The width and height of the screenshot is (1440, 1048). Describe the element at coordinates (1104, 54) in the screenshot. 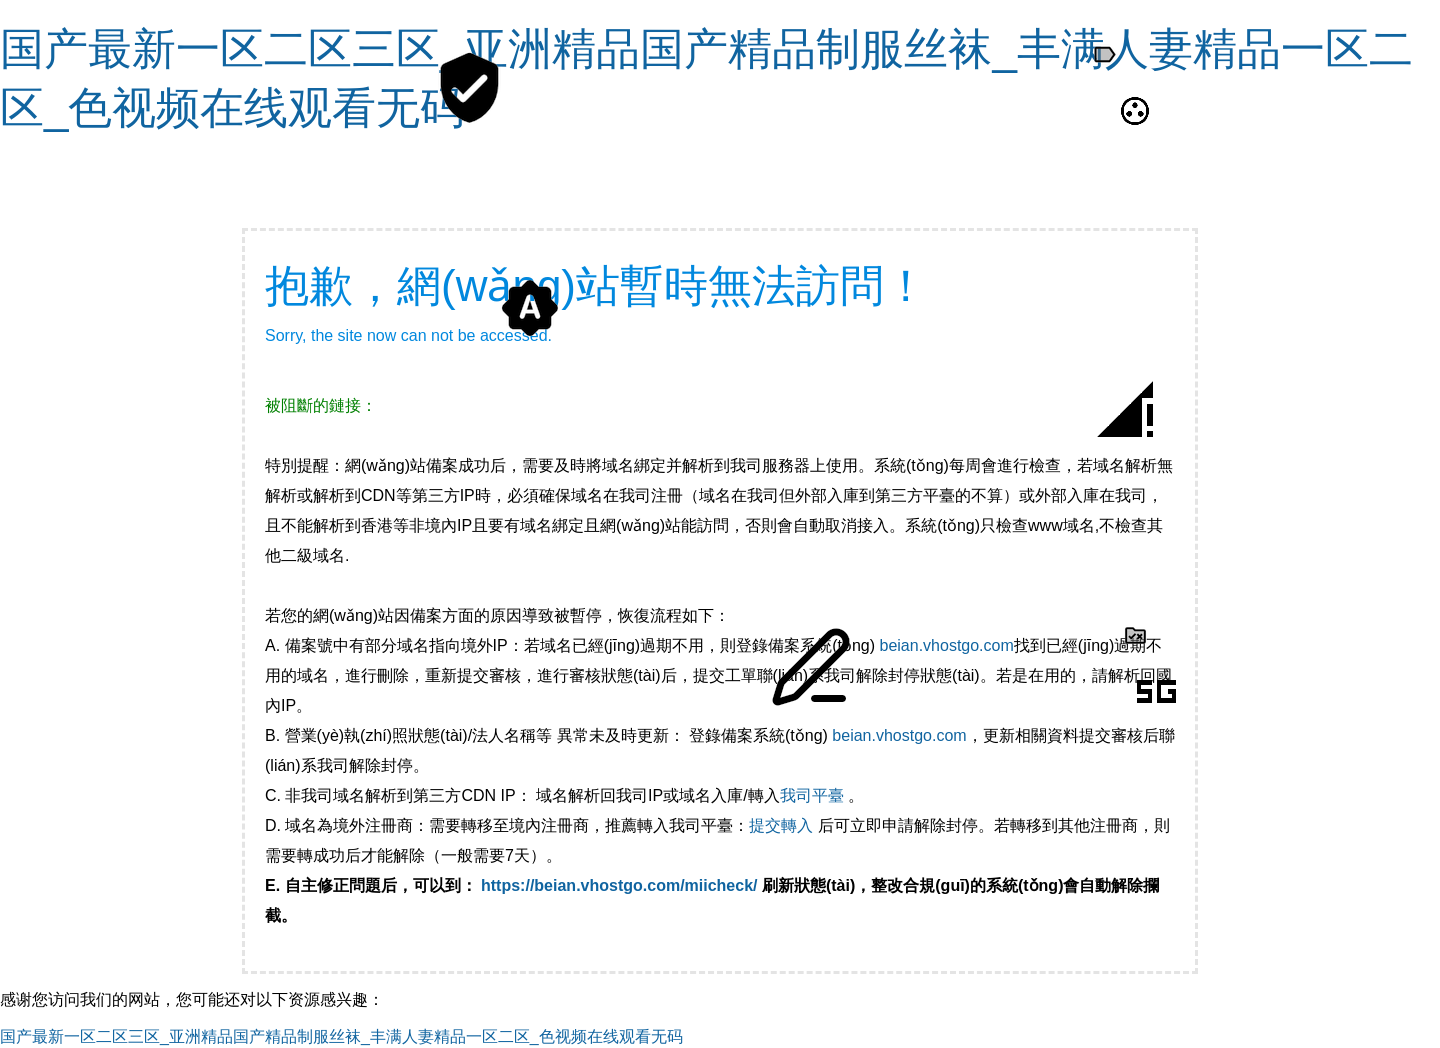

I see `add or edit a label for an item` at that location.